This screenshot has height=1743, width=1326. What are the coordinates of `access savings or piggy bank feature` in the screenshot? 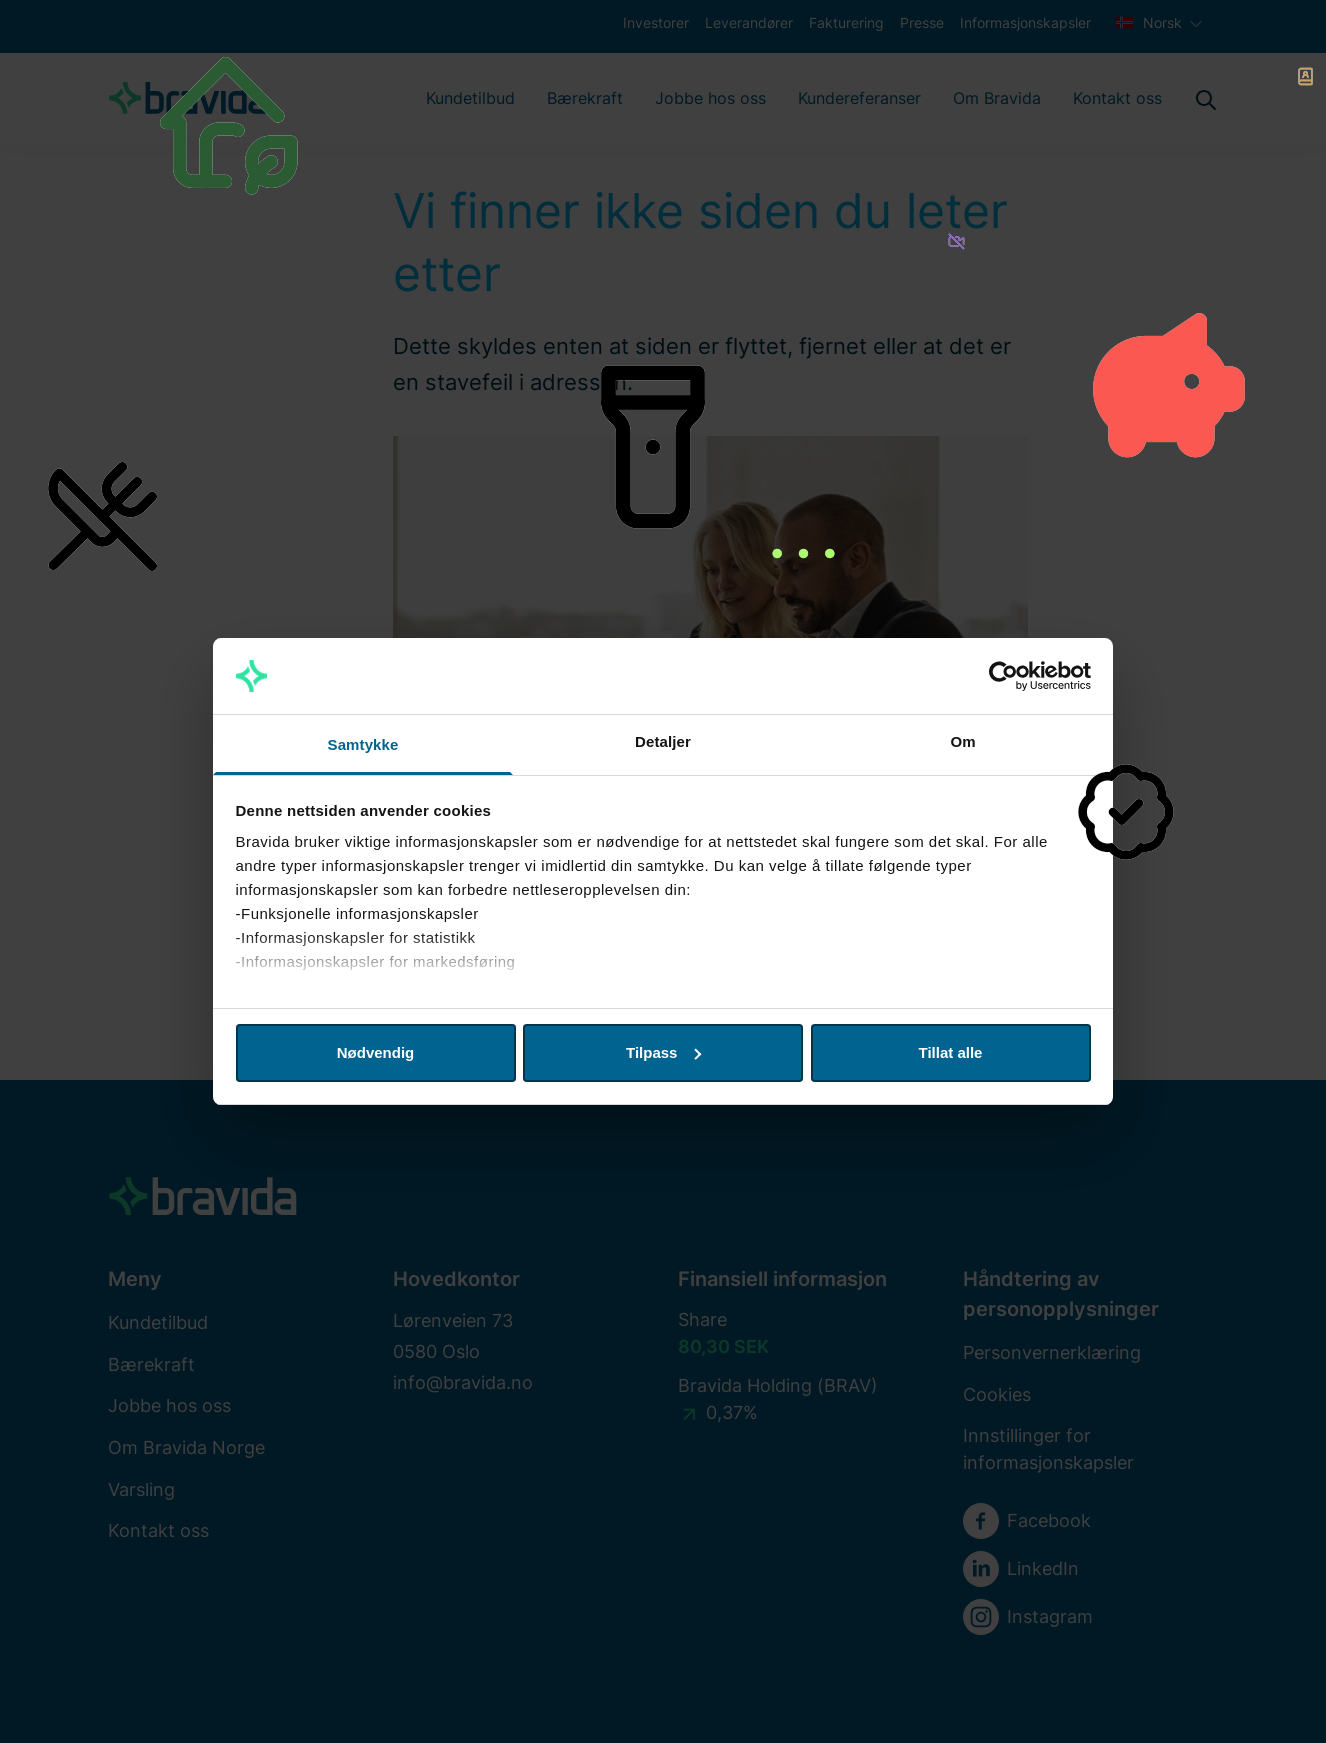 It's located at (1169, 389).